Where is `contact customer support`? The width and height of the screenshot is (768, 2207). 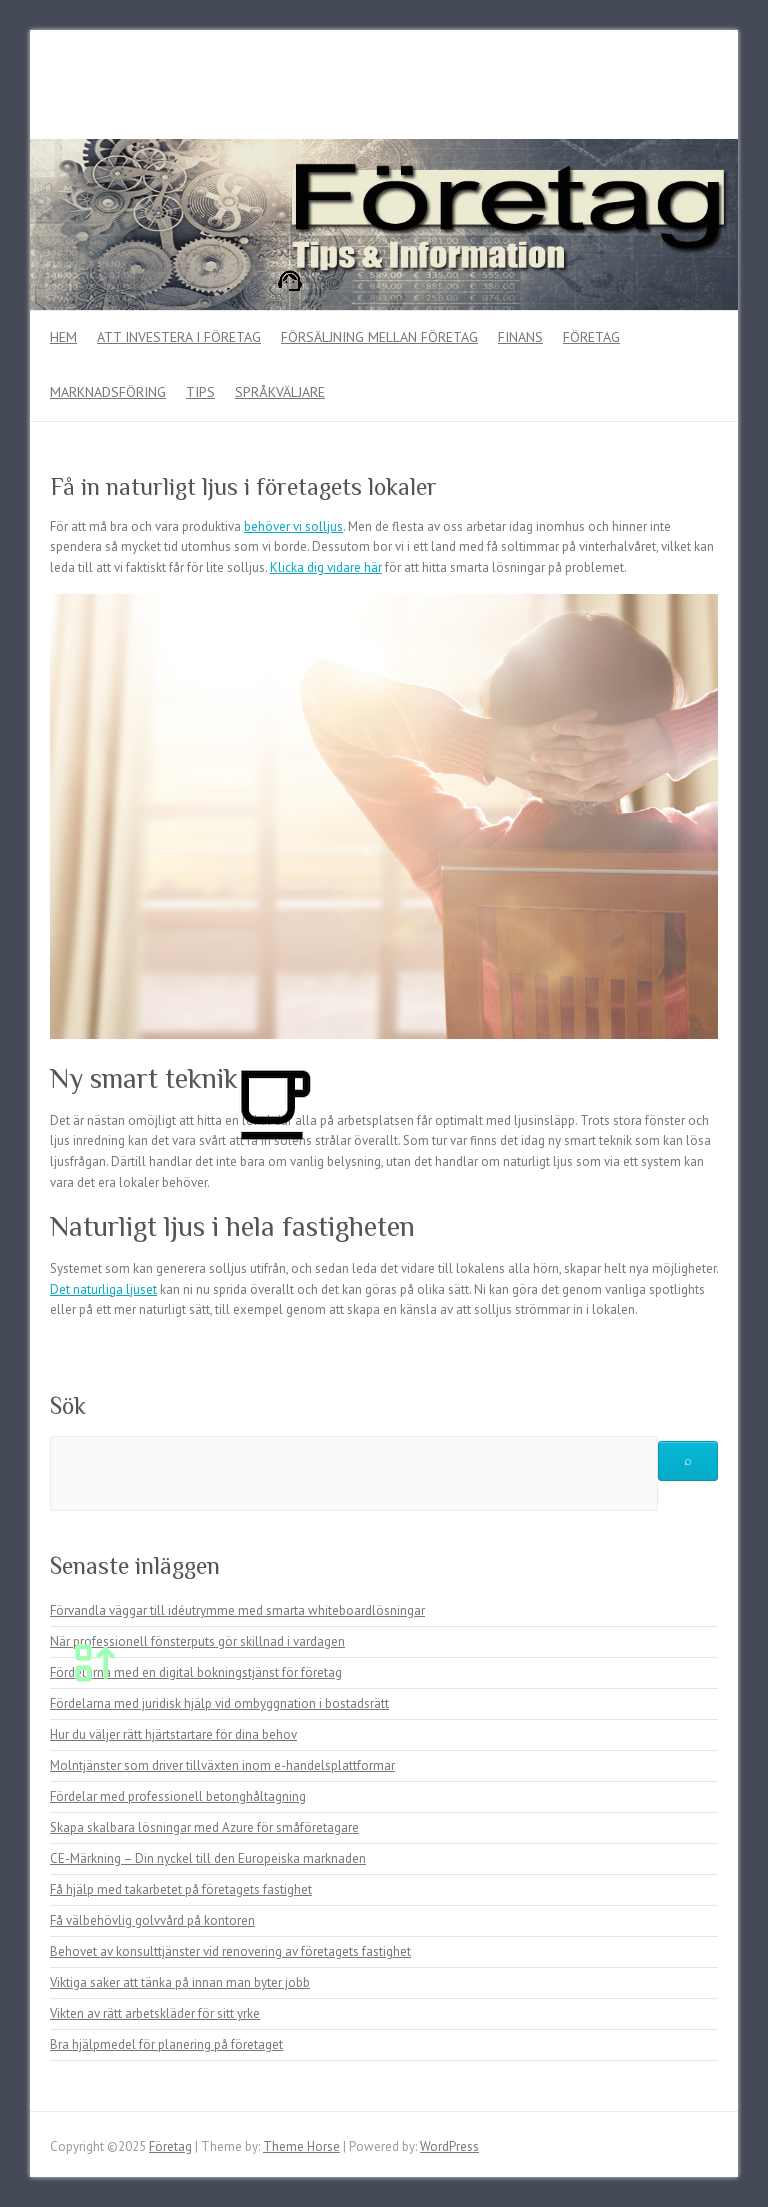
contact customer support is located at coordinates (290, 281).